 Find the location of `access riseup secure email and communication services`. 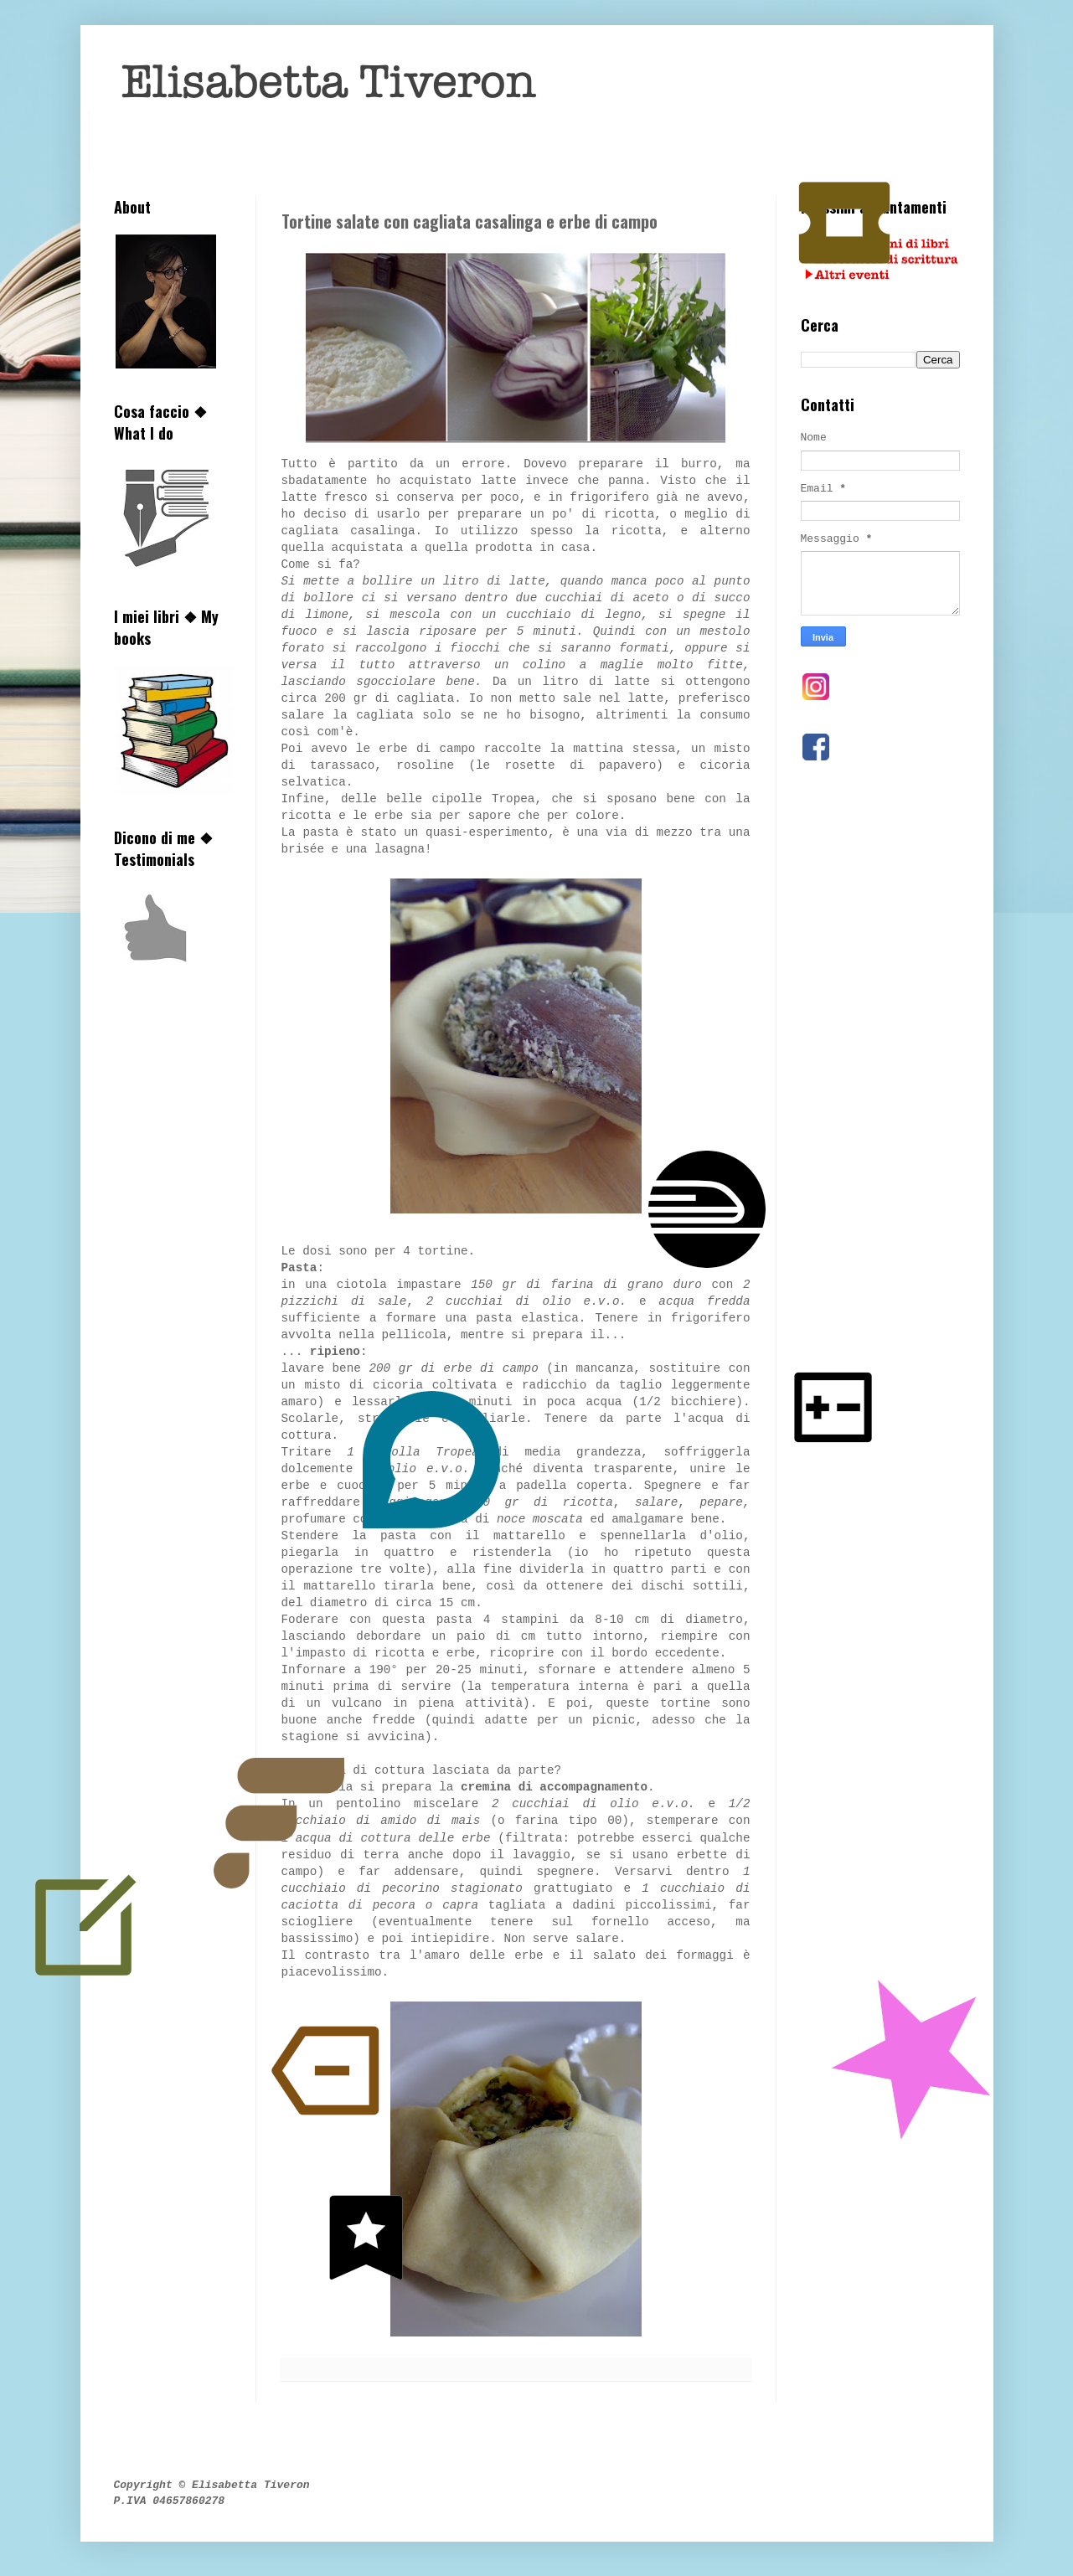

access riseup secure email and communication services is located at coordinates (911, 2059).